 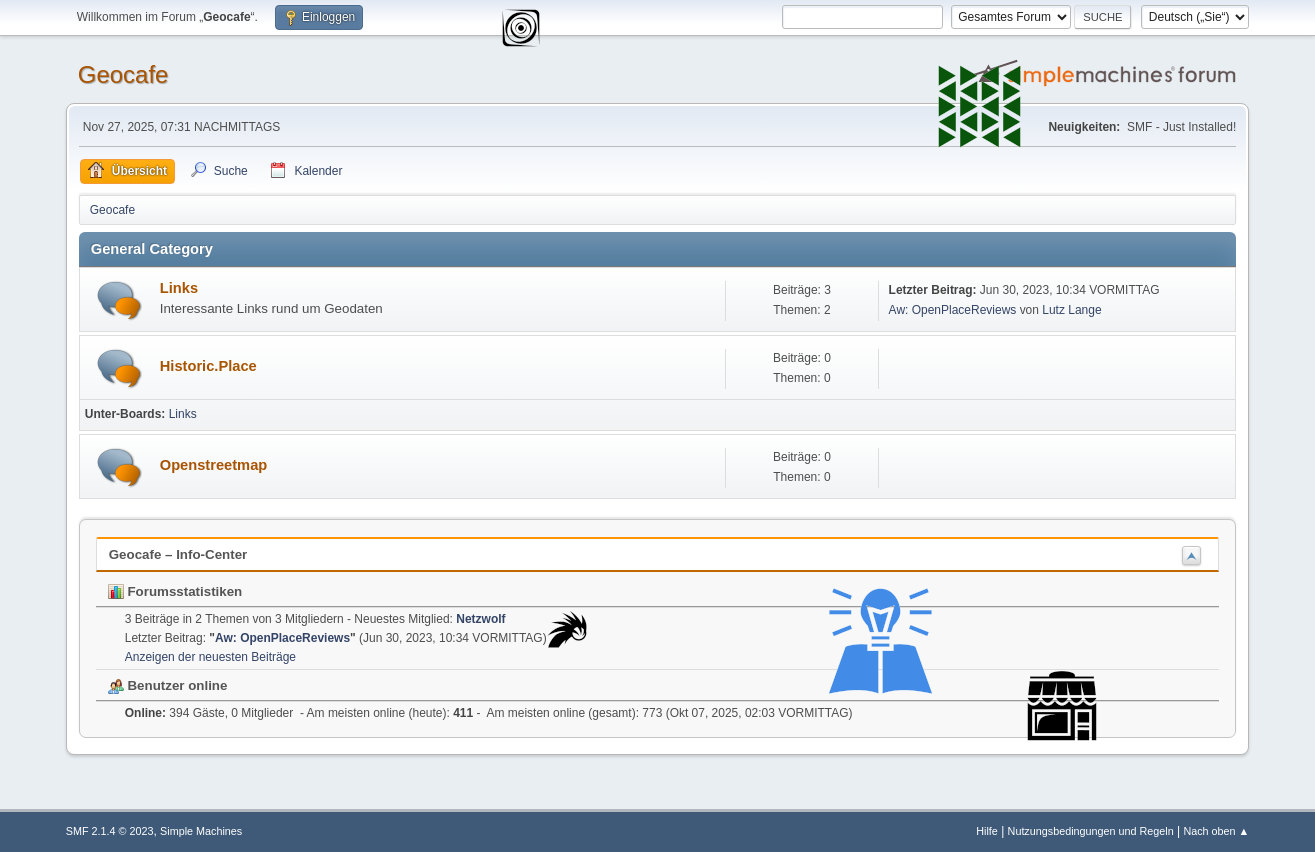 What do you see at coordinates (880, 641) in the screenshot?
I see `get inspired with creative ideas or tips` at bounding box center [880, 641].